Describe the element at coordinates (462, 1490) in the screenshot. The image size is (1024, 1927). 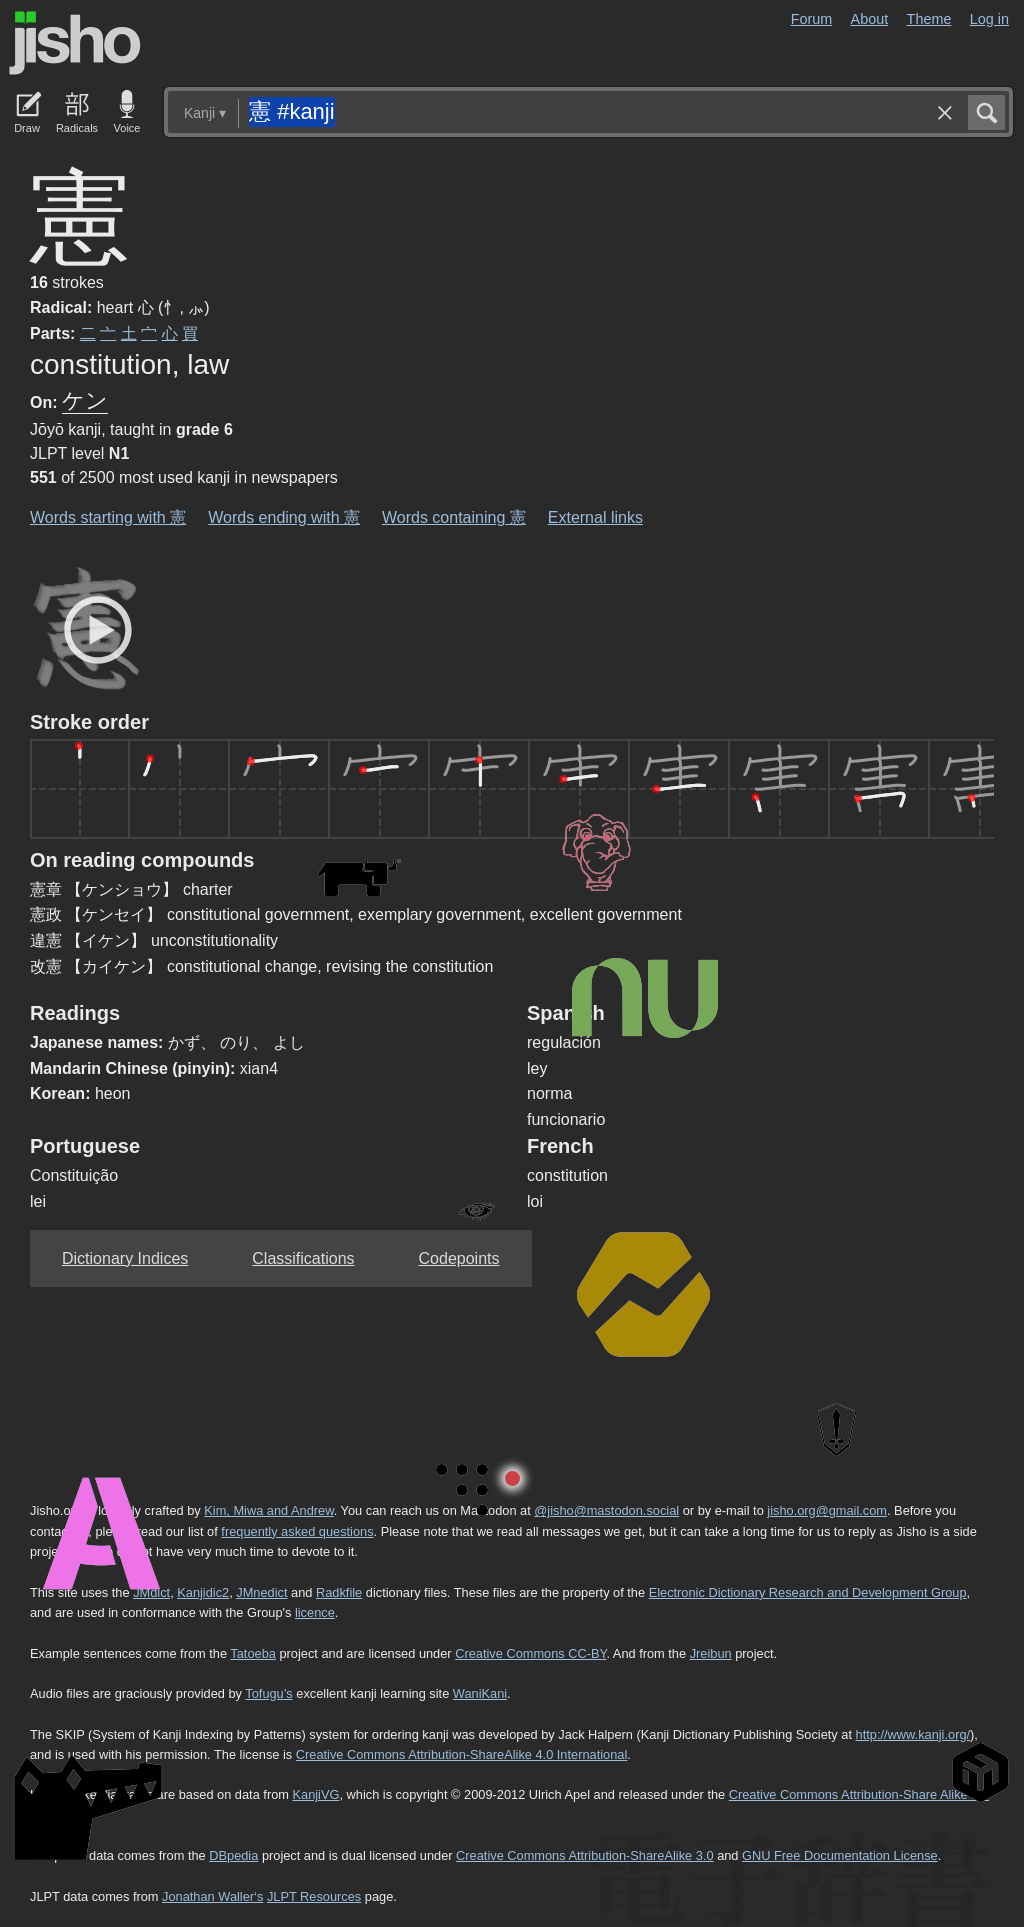
I see `coderwall logo` at that location.